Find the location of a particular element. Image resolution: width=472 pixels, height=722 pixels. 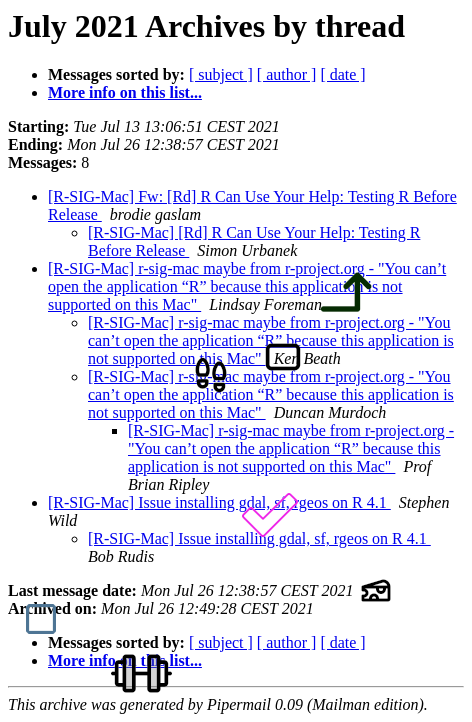

confirm or submit an action is located at coordinates (269, 514).